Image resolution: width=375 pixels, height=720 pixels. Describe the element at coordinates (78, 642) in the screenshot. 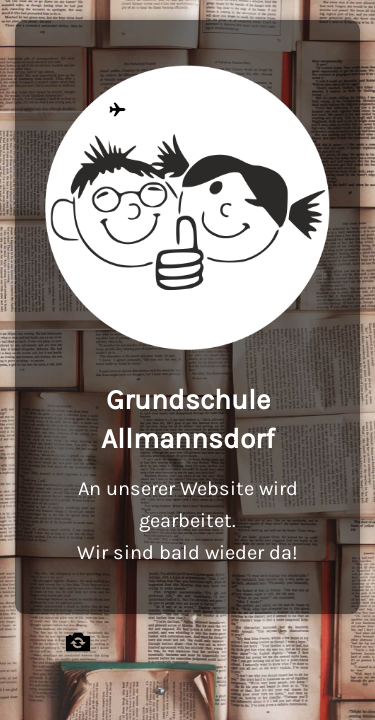

I see `switch between front and rear camera` at that location.